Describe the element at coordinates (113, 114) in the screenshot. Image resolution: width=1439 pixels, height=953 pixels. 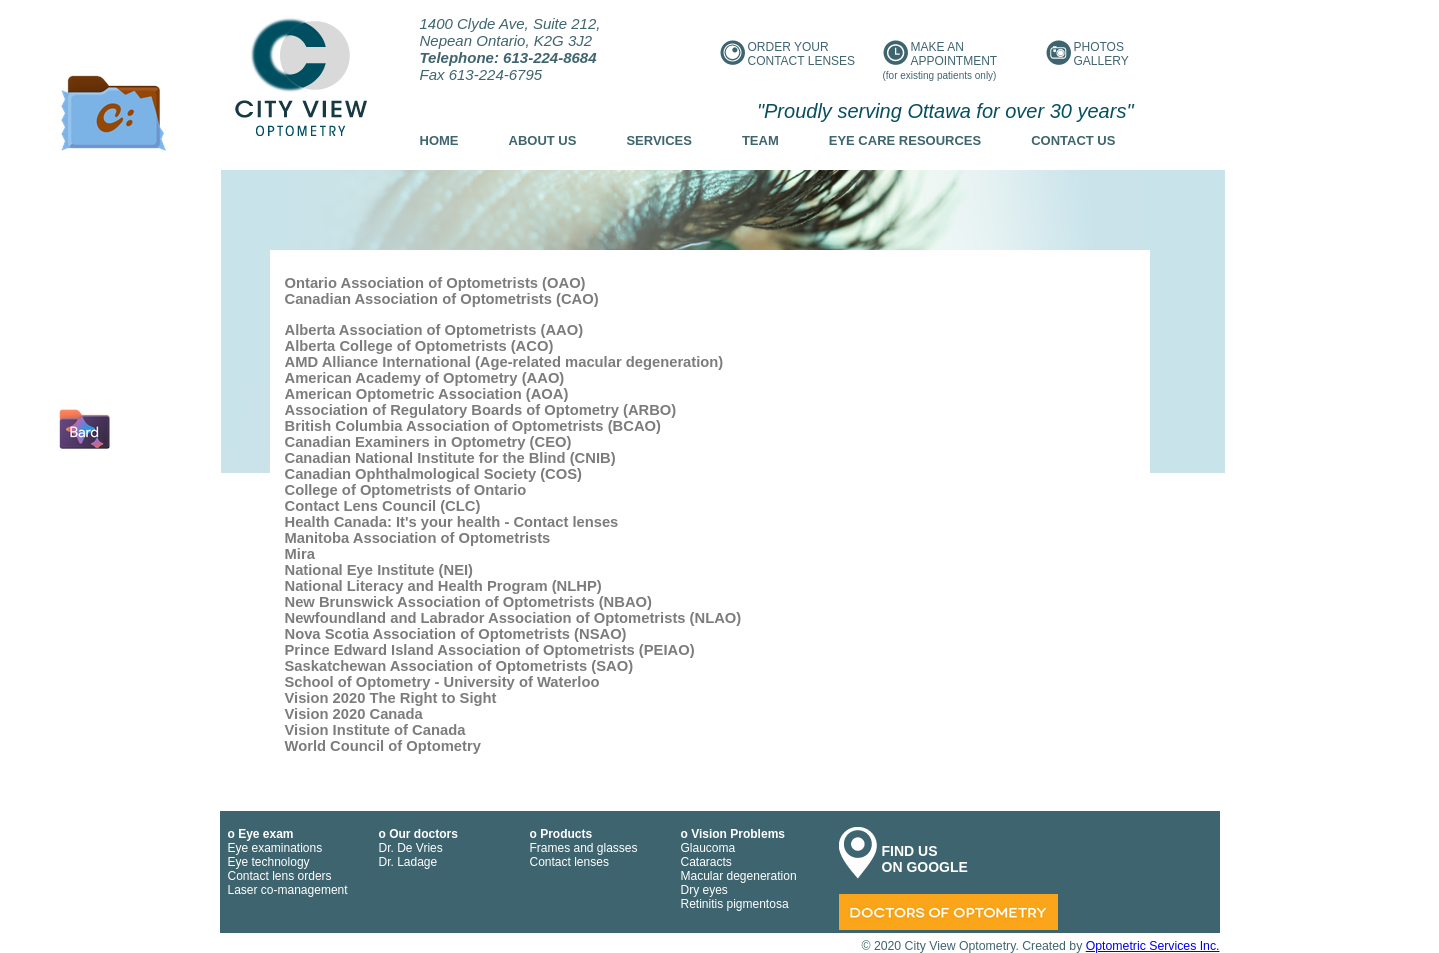
I see `folder containing chocolatey package manager files` at that location.